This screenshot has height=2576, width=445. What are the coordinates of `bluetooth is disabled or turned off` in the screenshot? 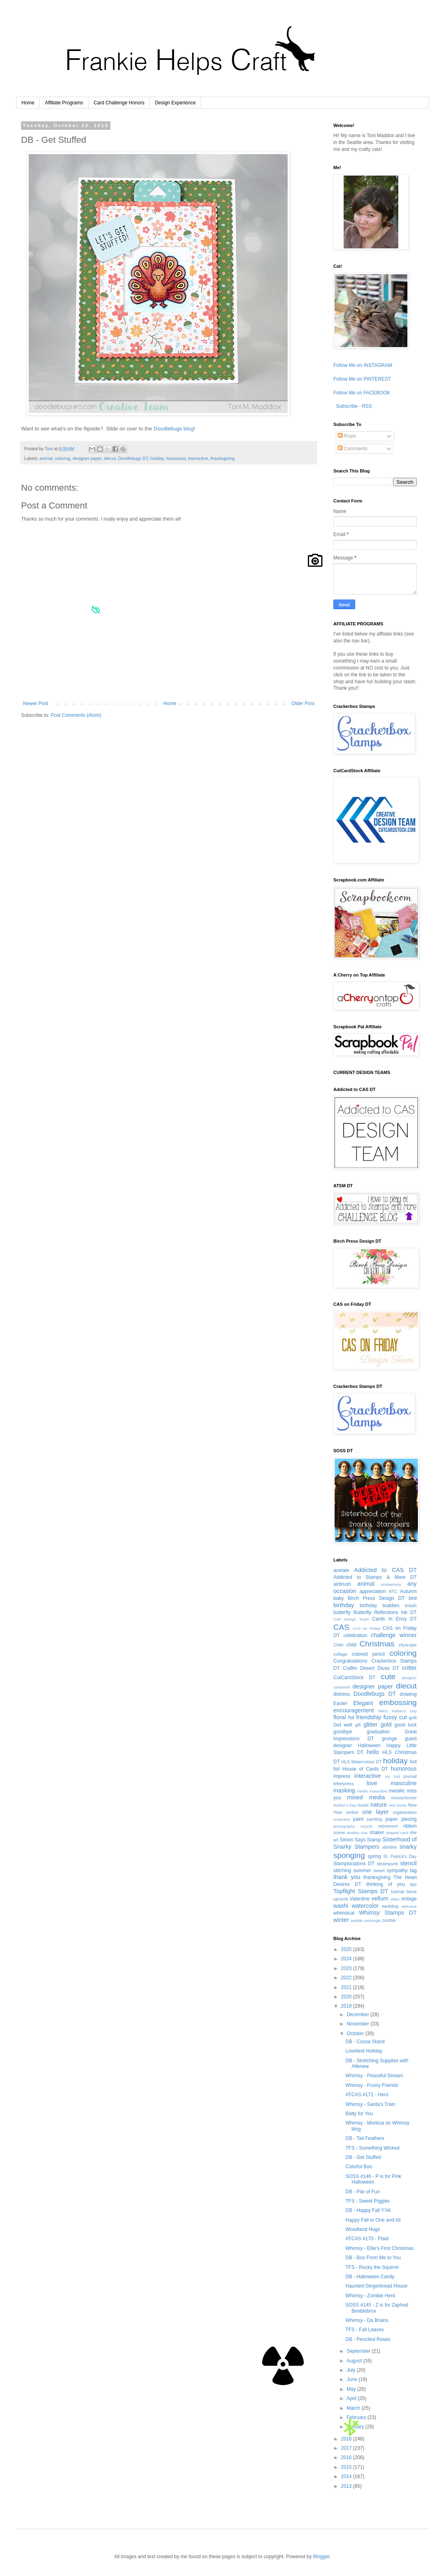 It's located at (350, 2427).